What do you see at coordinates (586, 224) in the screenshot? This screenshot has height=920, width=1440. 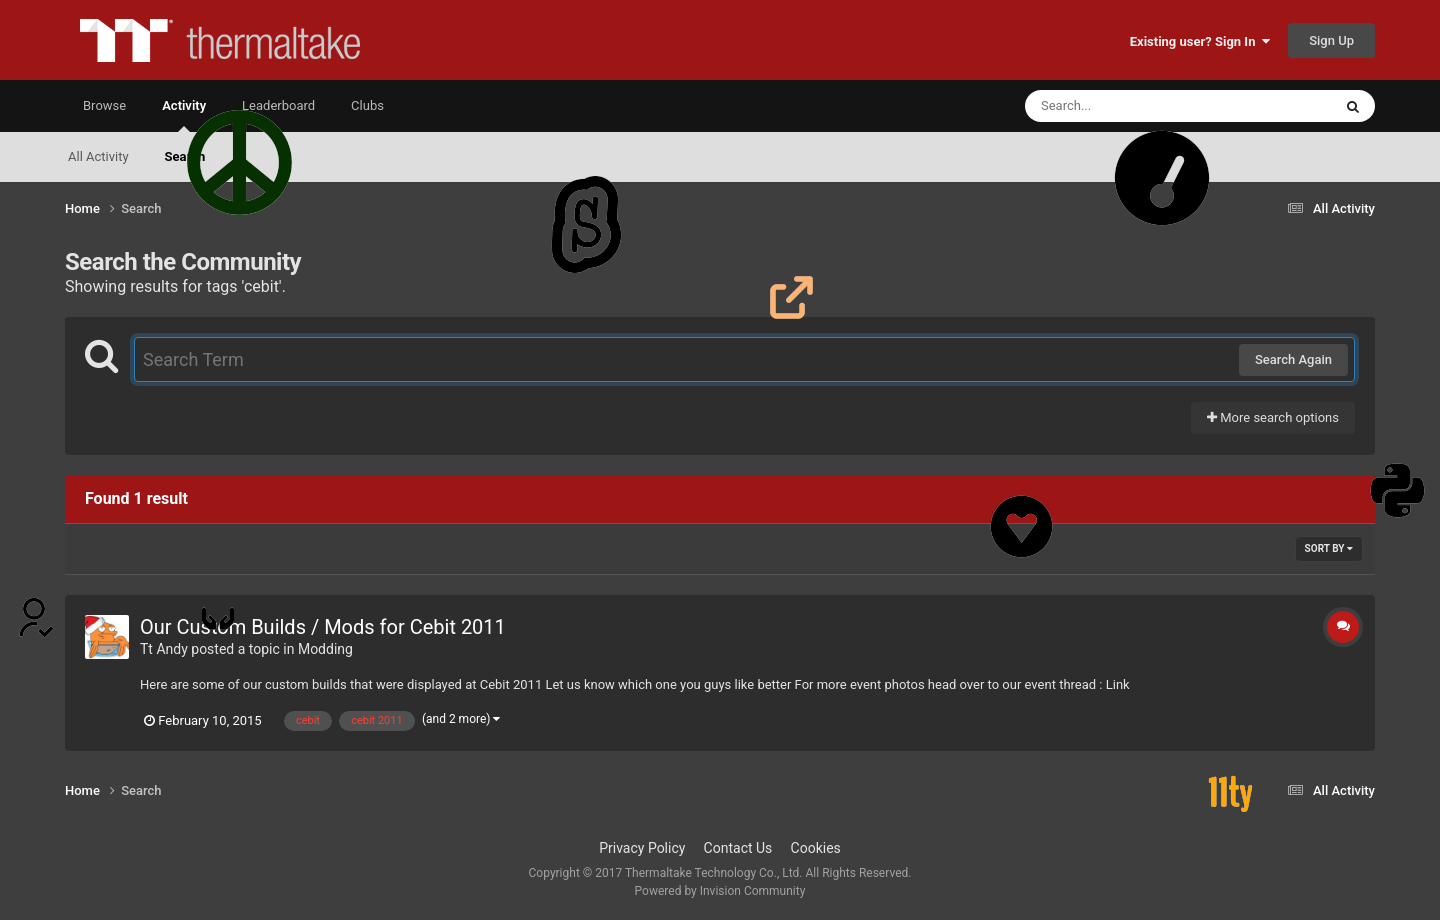 I see `open scratch programming environment` at bounding box center [586, 224].